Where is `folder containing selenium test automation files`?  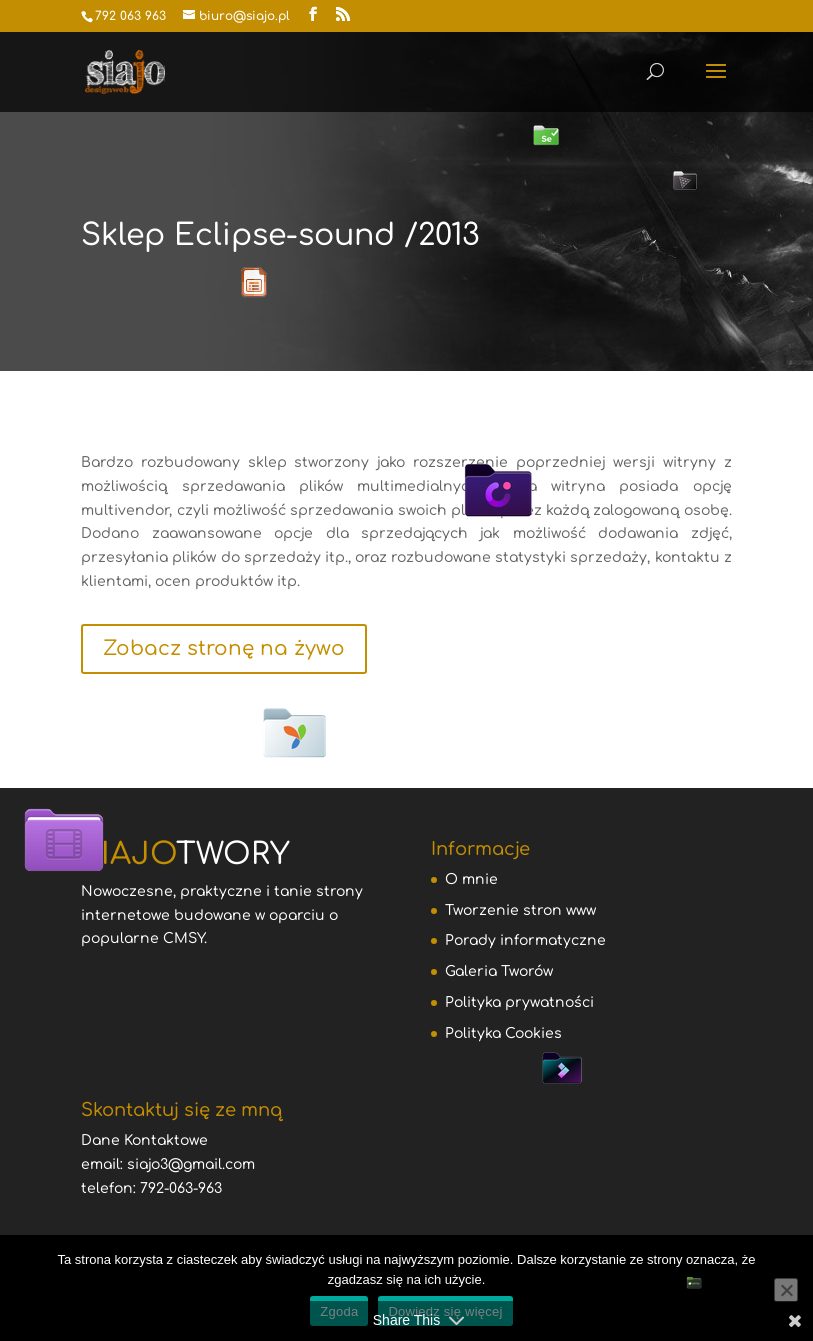 folder containing selenium test automation files is located at coordinates (546, 136).